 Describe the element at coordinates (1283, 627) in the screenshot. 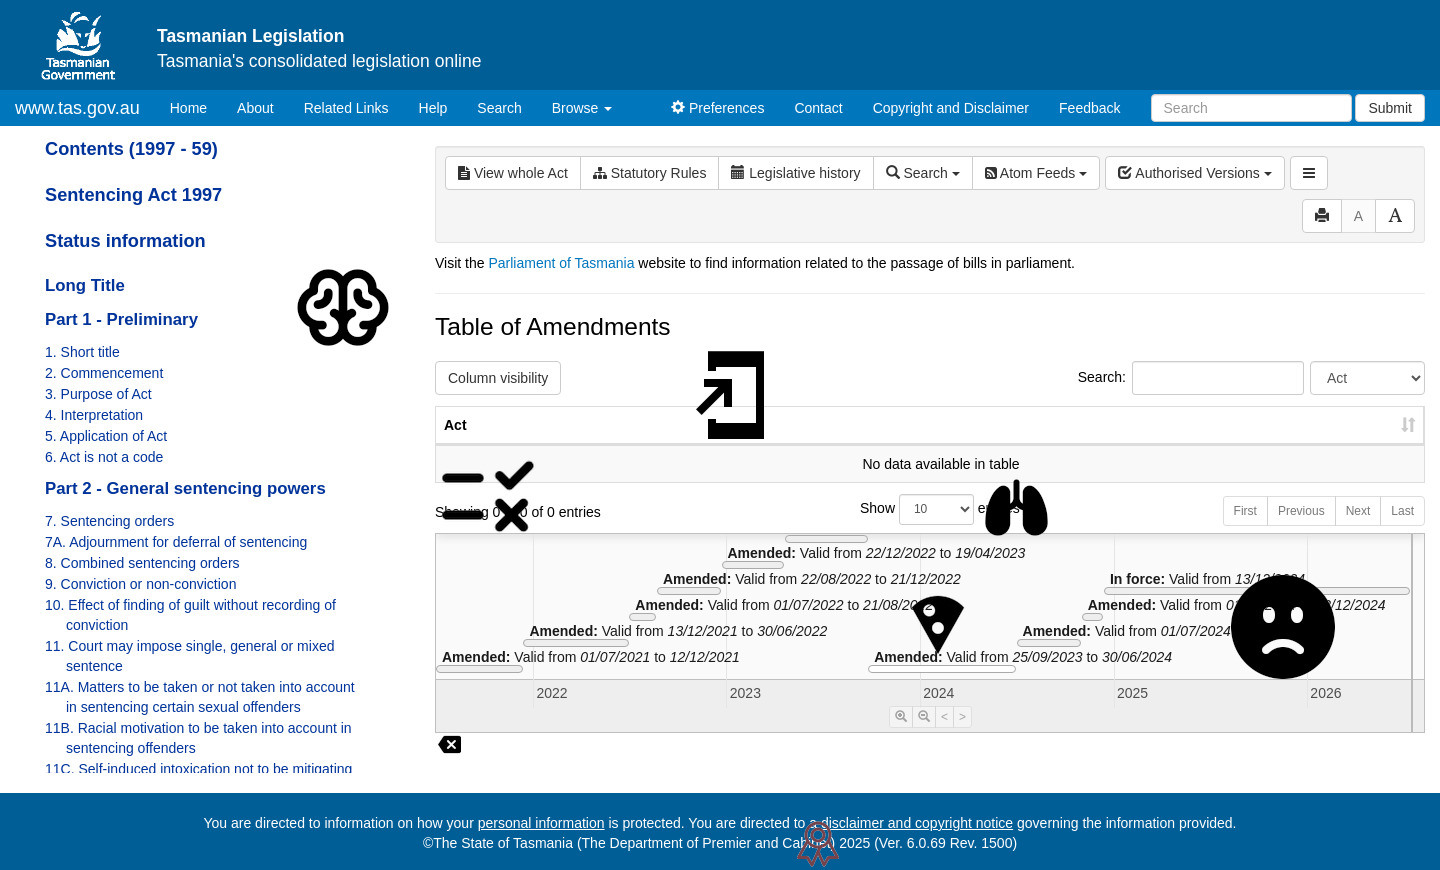

I see `indicates negative feedback or dissatisfaction` at that location.